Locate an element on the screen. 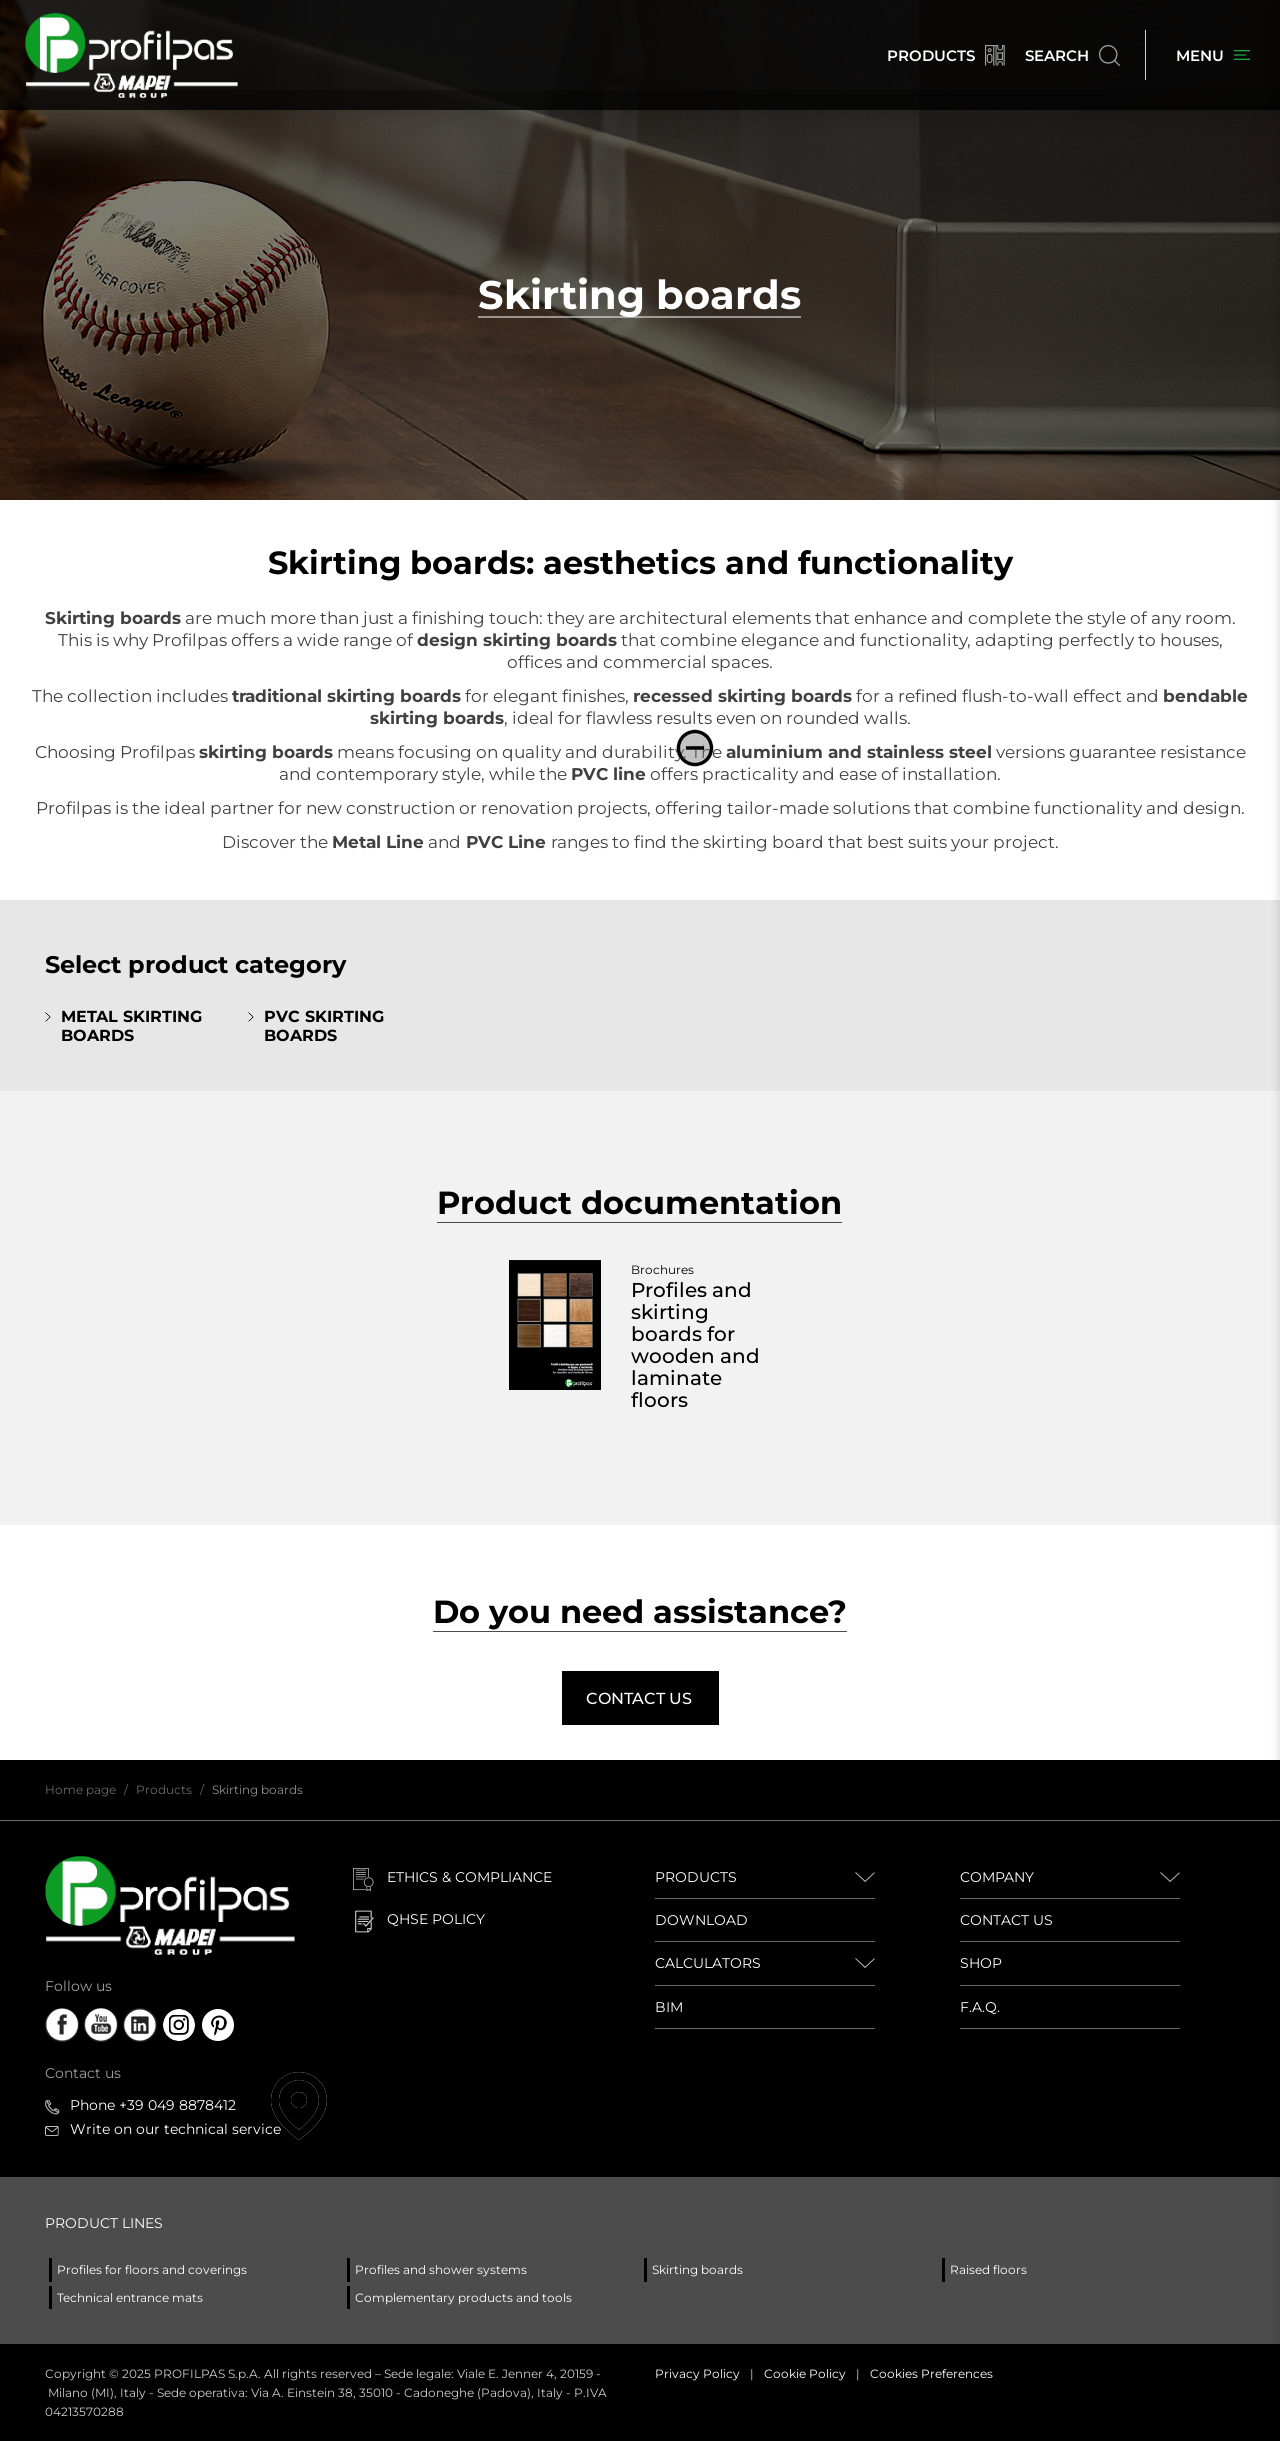 This screenshot has height=2441, width=1280. drop a pin on the map is located at coordinates (299, 2112).